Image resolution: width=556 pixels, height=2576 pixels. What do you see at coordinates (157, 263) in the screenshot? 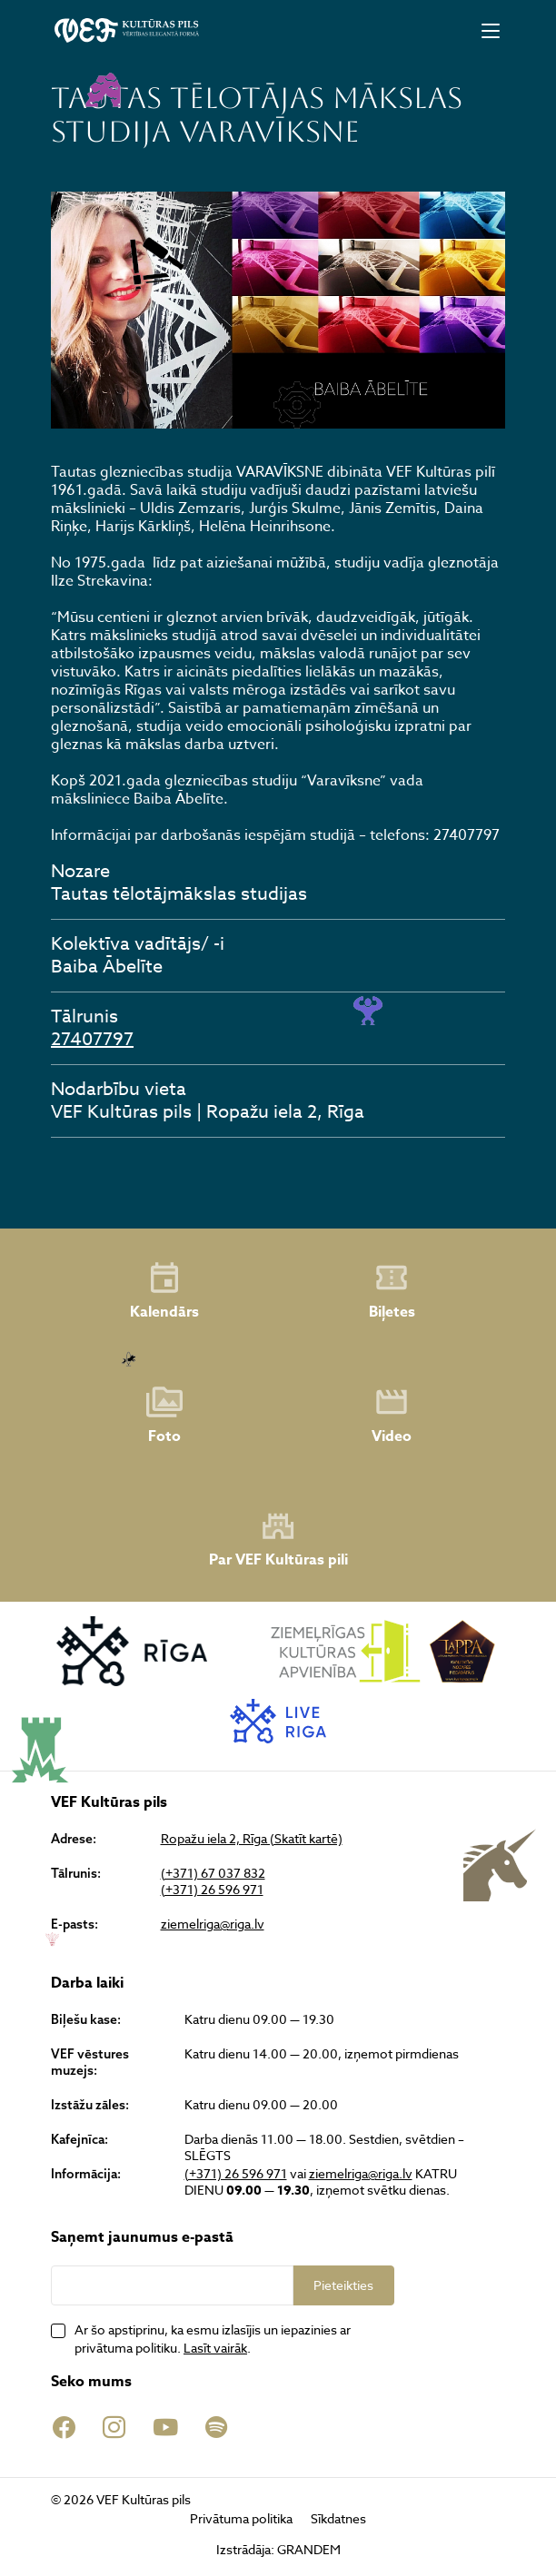
I see `woodworking tools or crafting section` at bounding box center [157, 263].